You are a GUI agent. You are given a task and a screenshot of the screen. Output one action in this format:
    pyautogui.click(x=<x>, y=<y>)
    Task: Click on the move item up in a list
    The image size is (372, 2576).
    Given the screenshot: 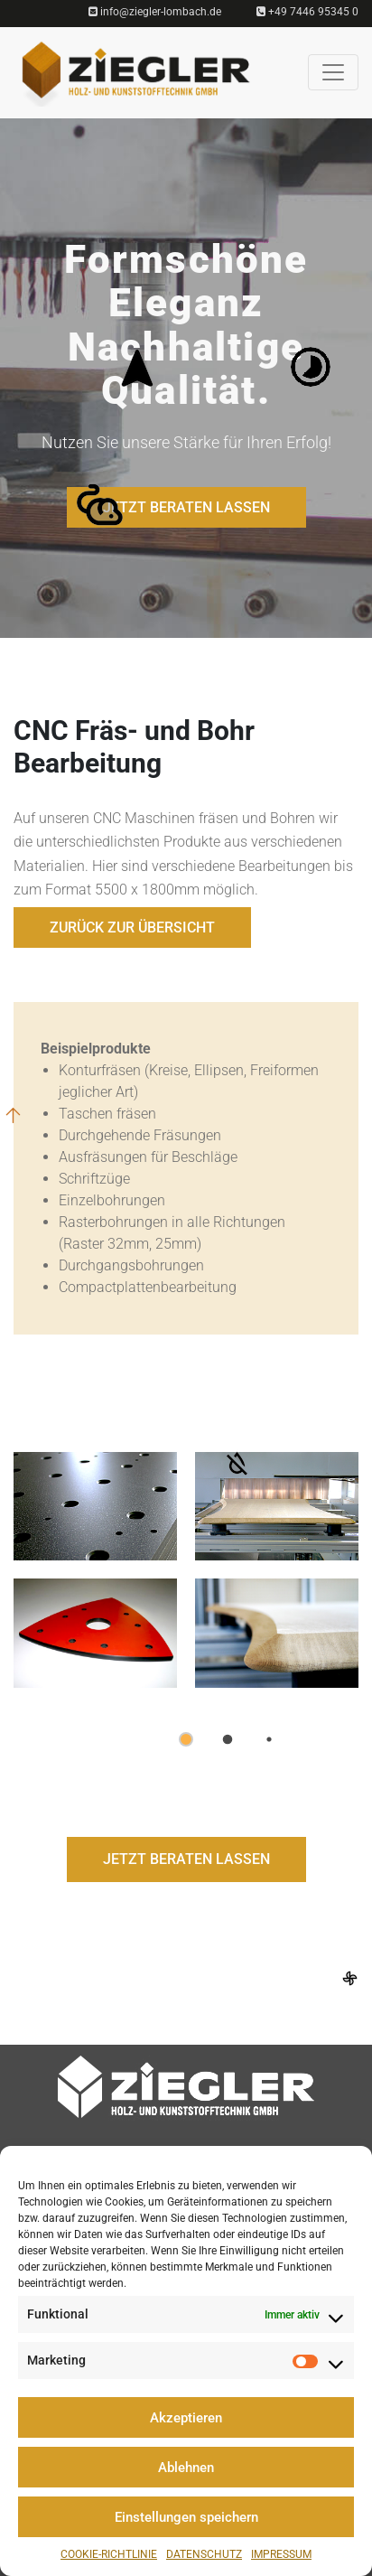 What is the action you would take?
    pyautogui.click(x=13, y=1115)
    